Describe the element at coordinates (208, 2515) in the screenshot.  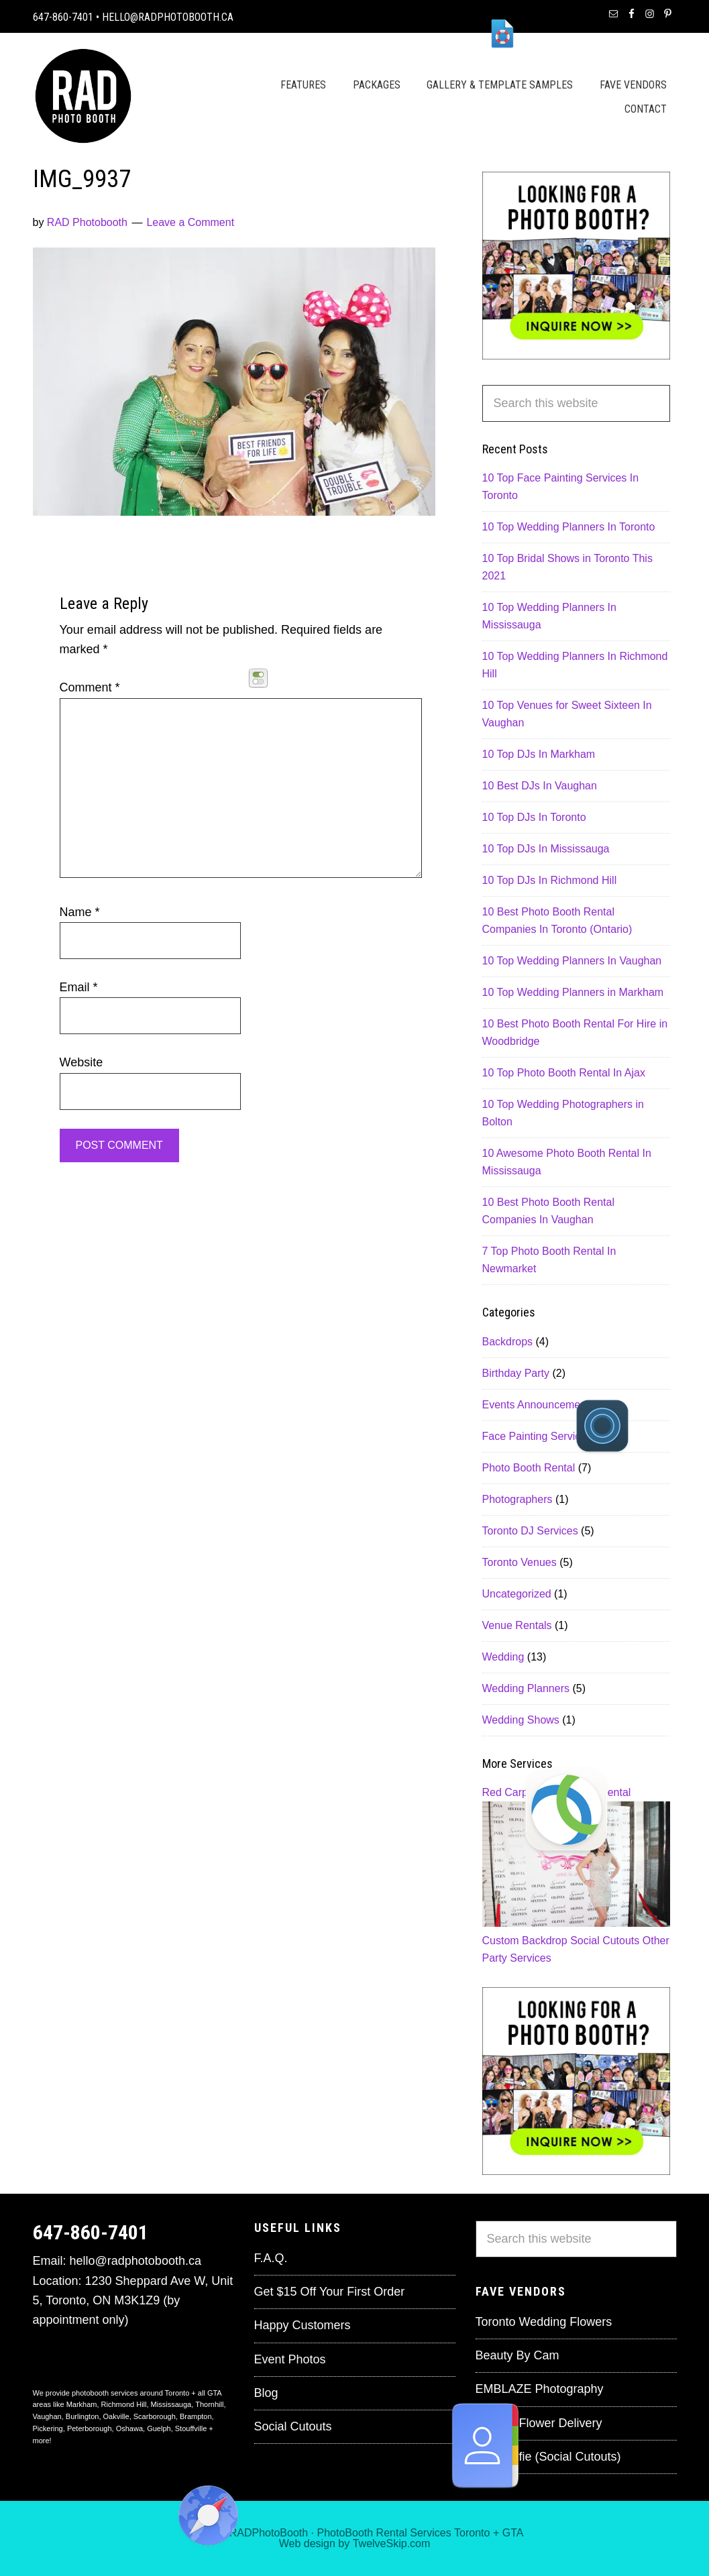
I see `open gnome web browser (epiphany)` at that location.